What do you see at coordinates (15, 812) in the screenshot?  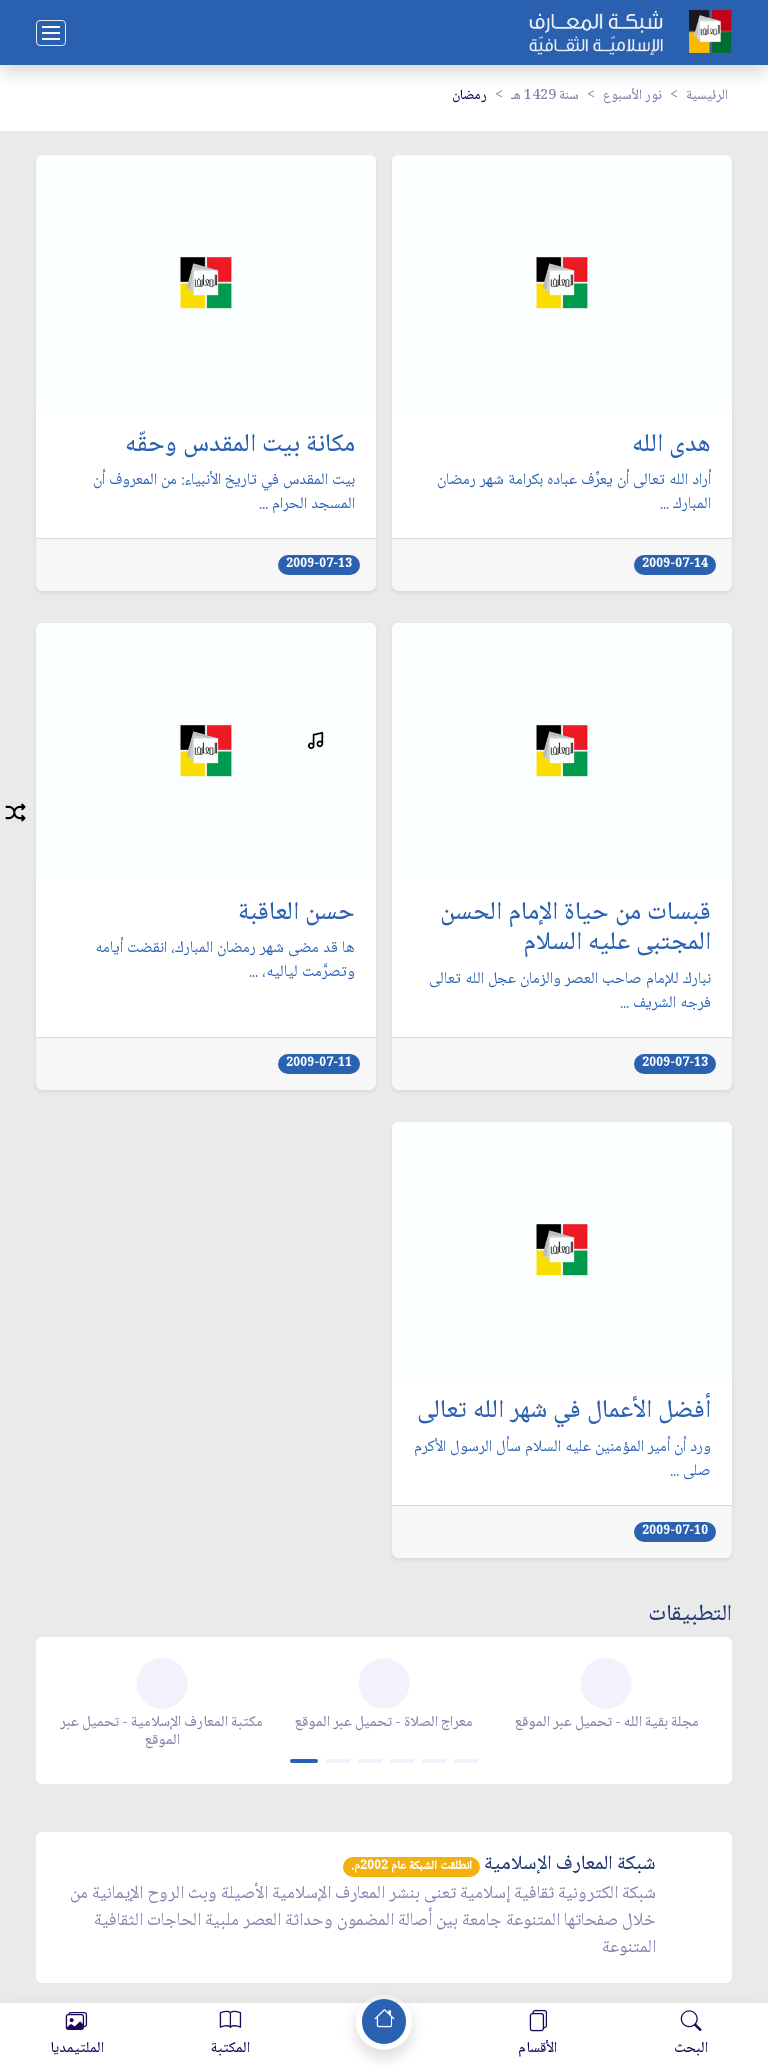 I see `shuffle playlist or queue` at bounding box center [15, 812].